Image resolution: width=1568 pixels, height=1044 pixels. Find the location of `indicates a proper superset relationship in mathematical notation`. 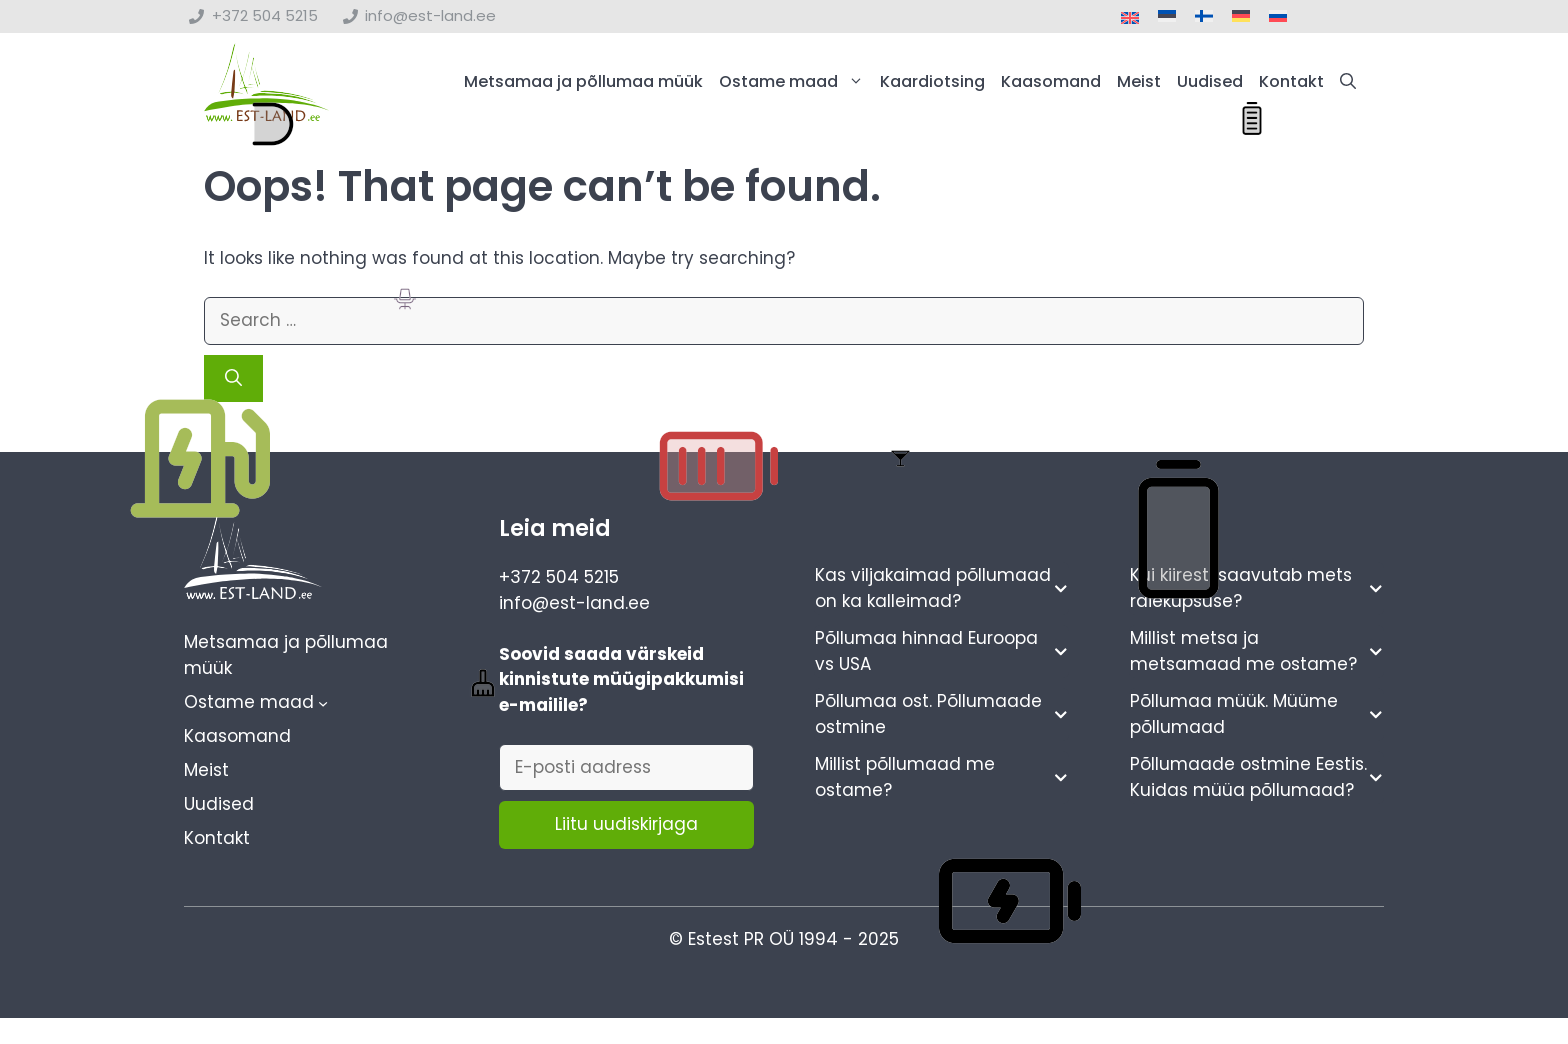

indicates a proper superset relationship in mathematical notation is located at coordinates (270, 124).